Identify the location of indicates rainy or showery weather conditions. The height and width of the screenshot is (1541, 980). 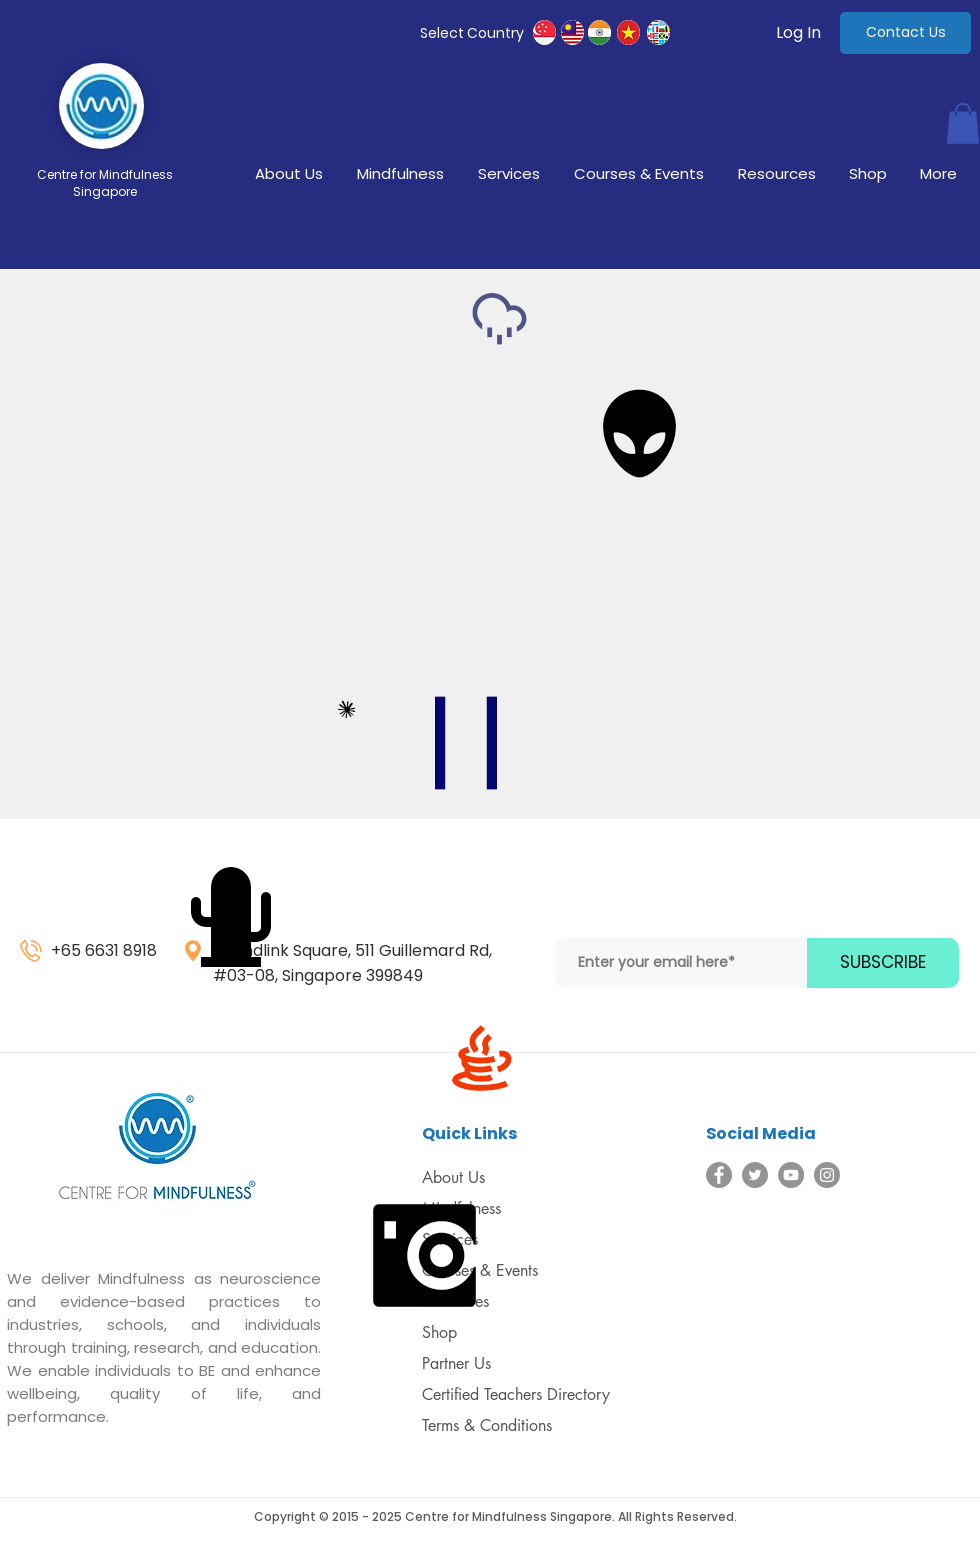
(499, 317).